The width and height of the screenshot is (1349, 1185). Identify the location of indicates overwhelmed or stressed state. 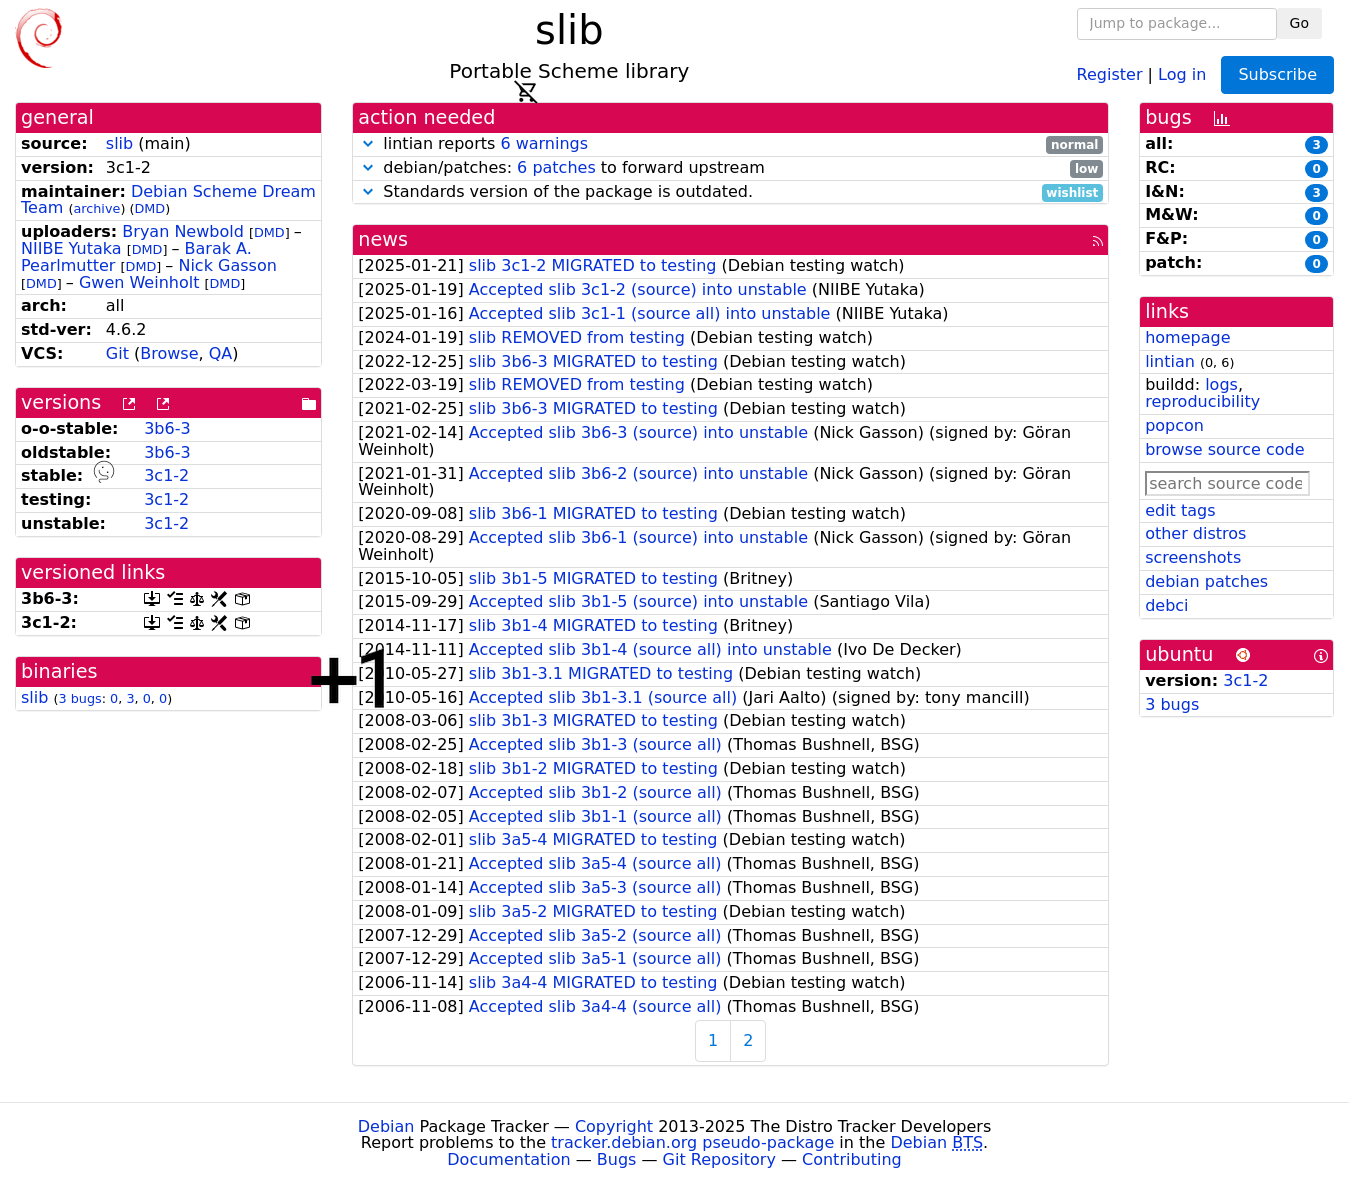
(104, 471).